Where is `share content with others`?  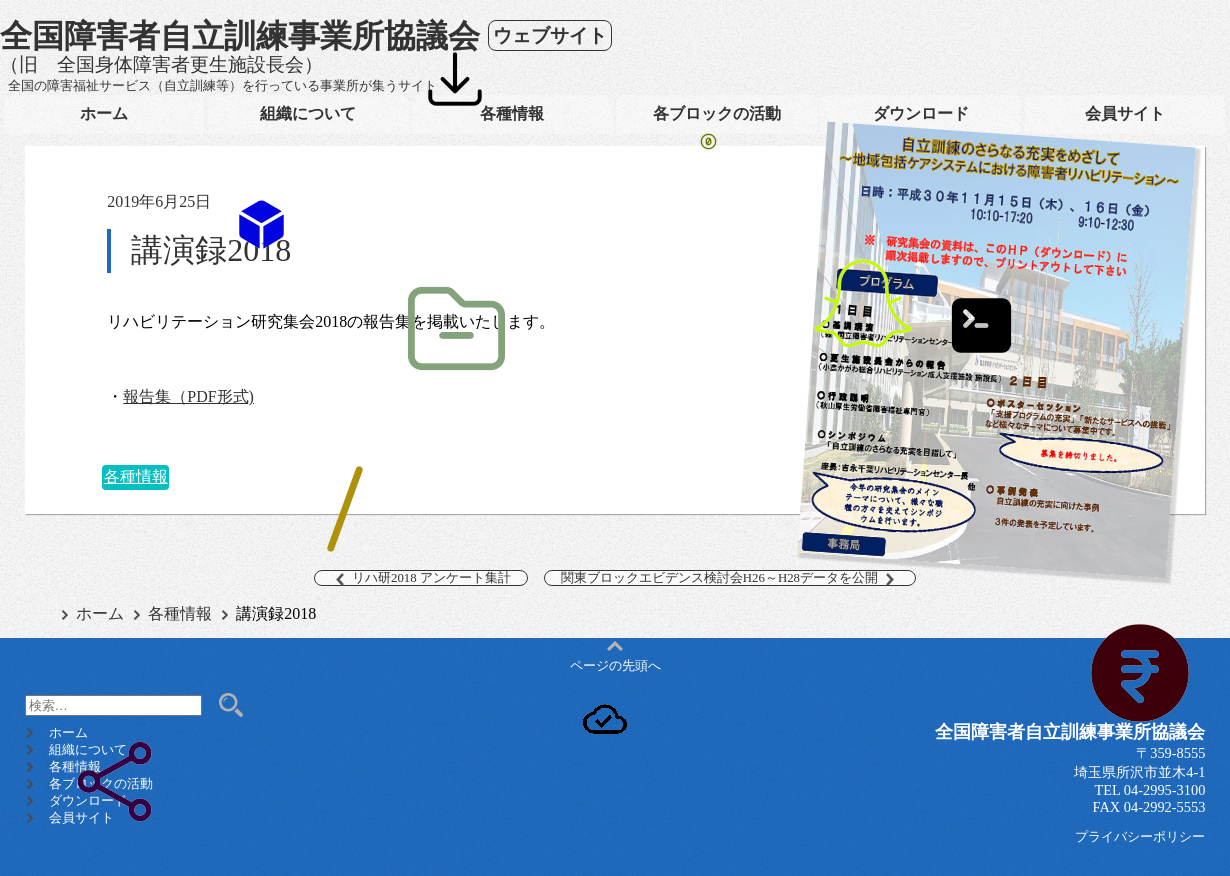 share content with others is located at coordinates (114, 781).